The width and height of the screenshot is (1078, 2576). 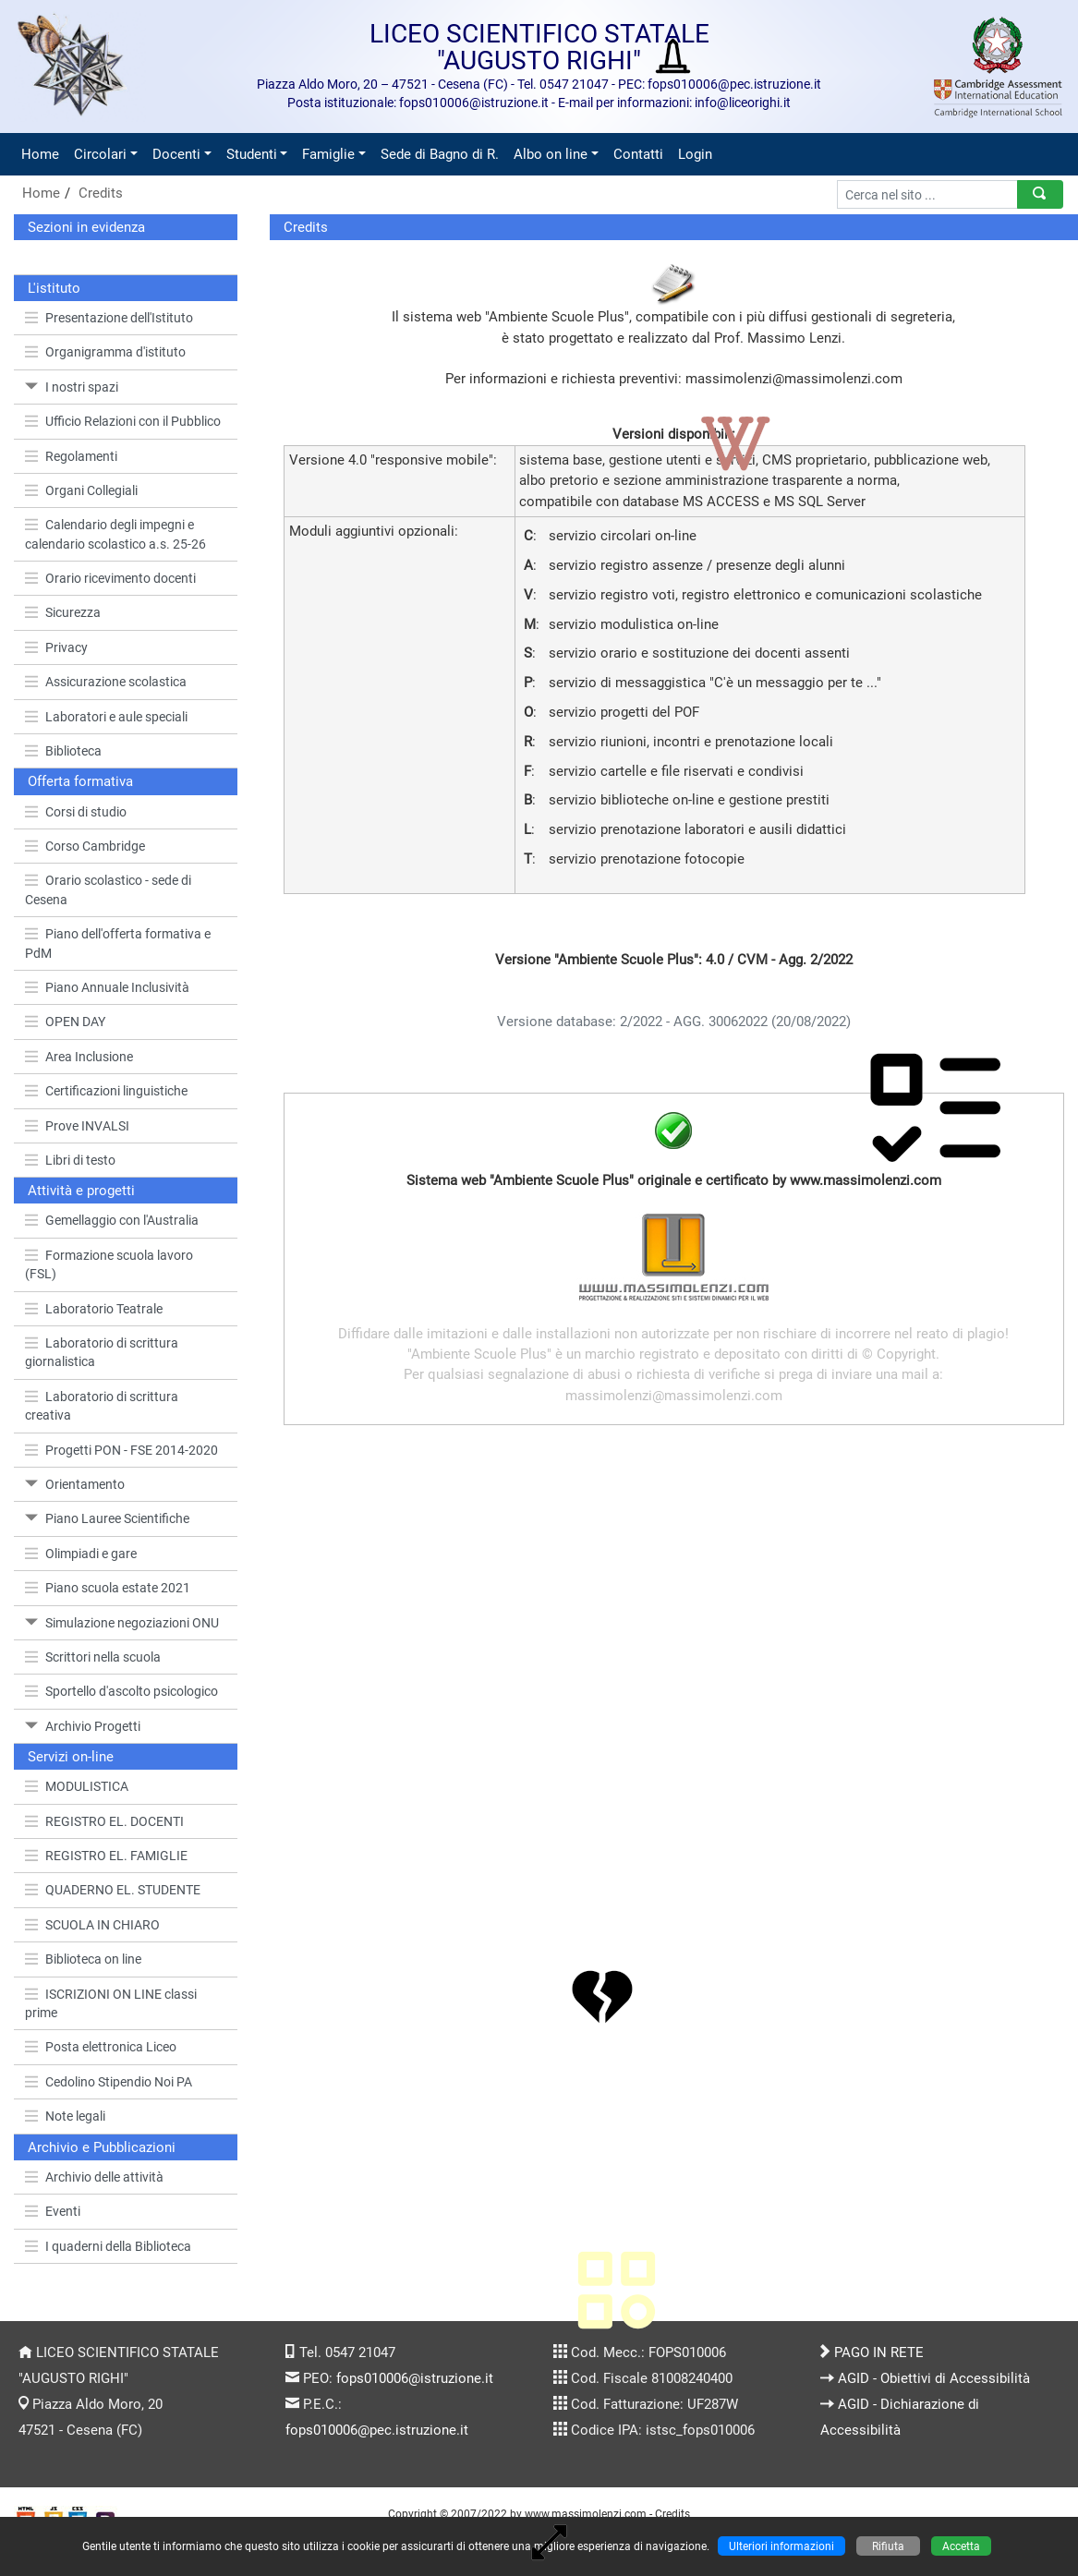 I want to click on browse categories or sections, so click(x=616, y=2290).